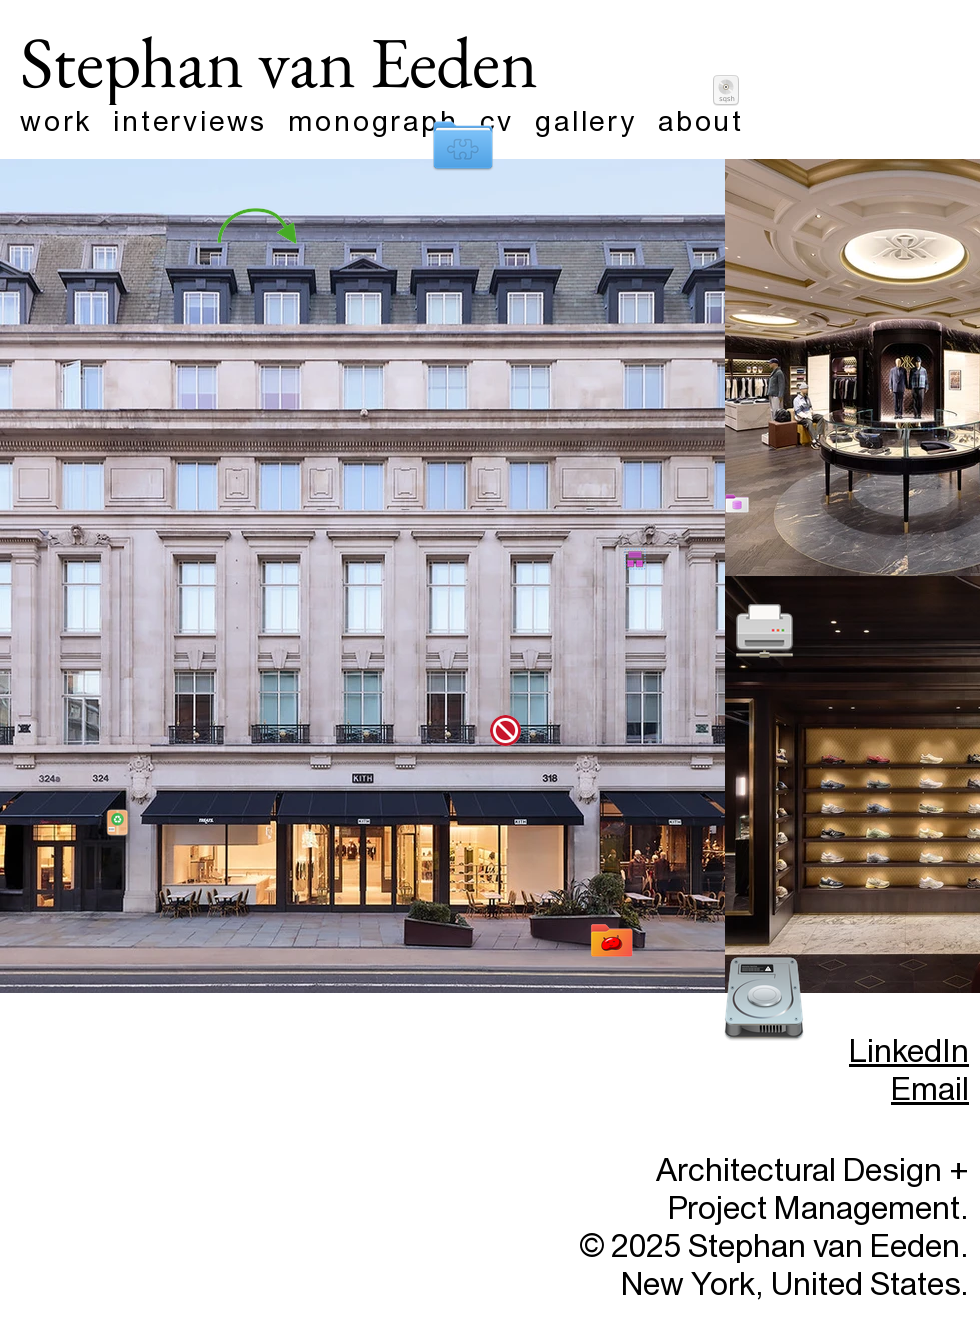  I want to click on delete selected item, so click(505, 730).